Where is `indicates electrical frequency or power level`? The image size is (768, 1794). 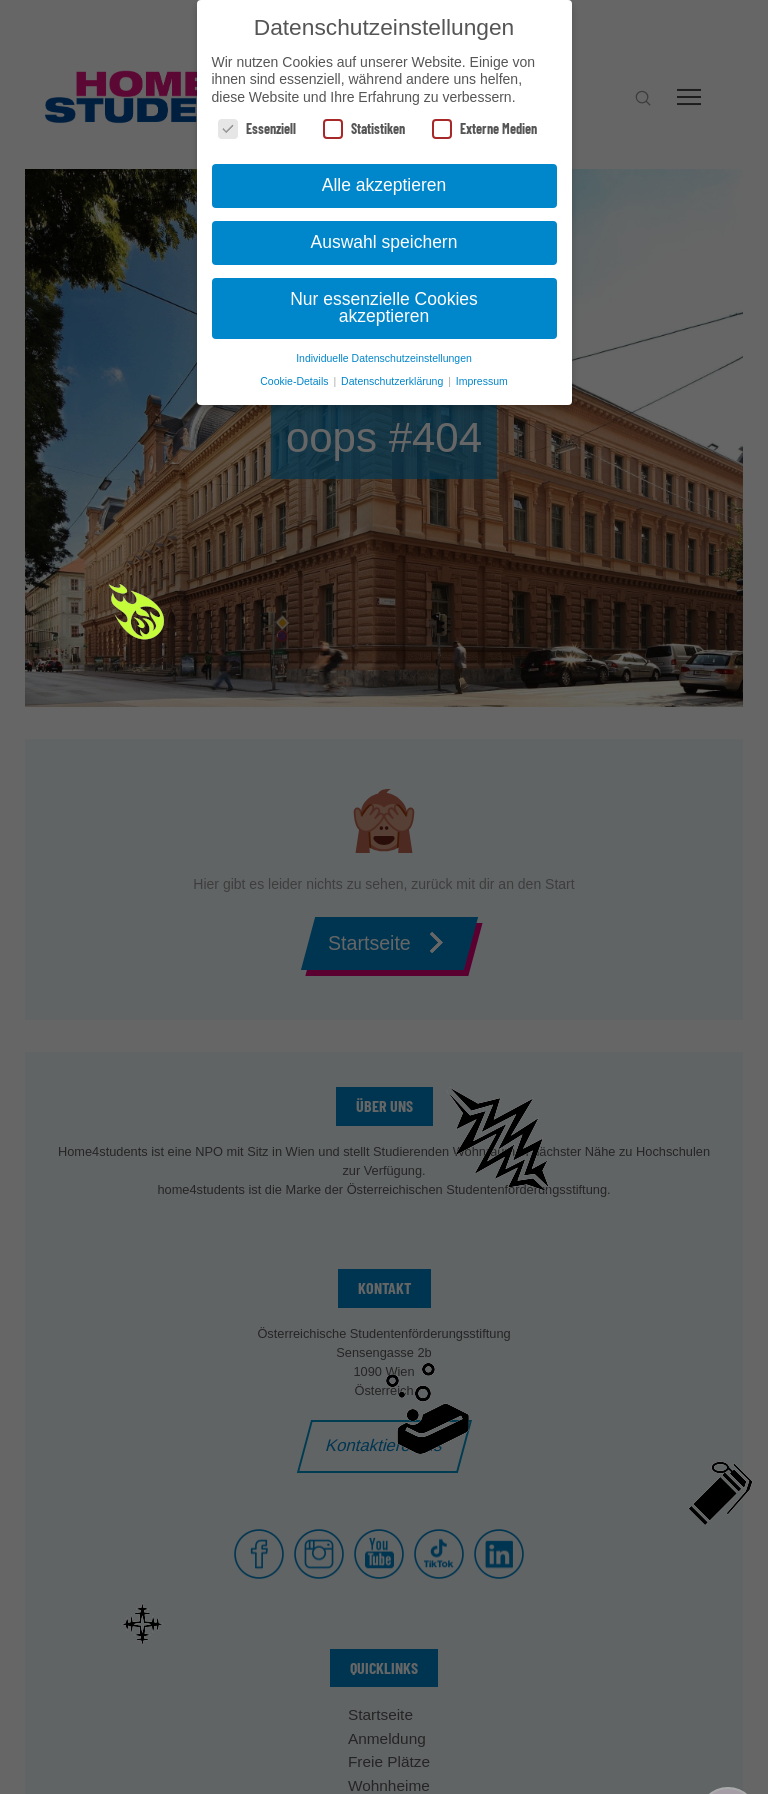 indicates electrical frequency or power level is located at coordinates (497, 1138).